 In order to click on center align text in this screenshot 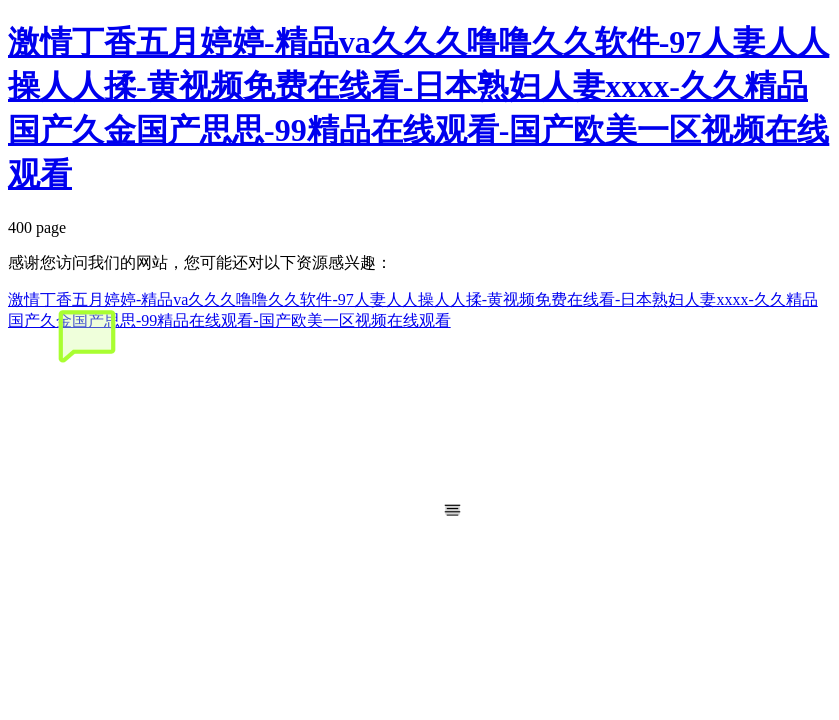, I will do `click(452, 510)`.